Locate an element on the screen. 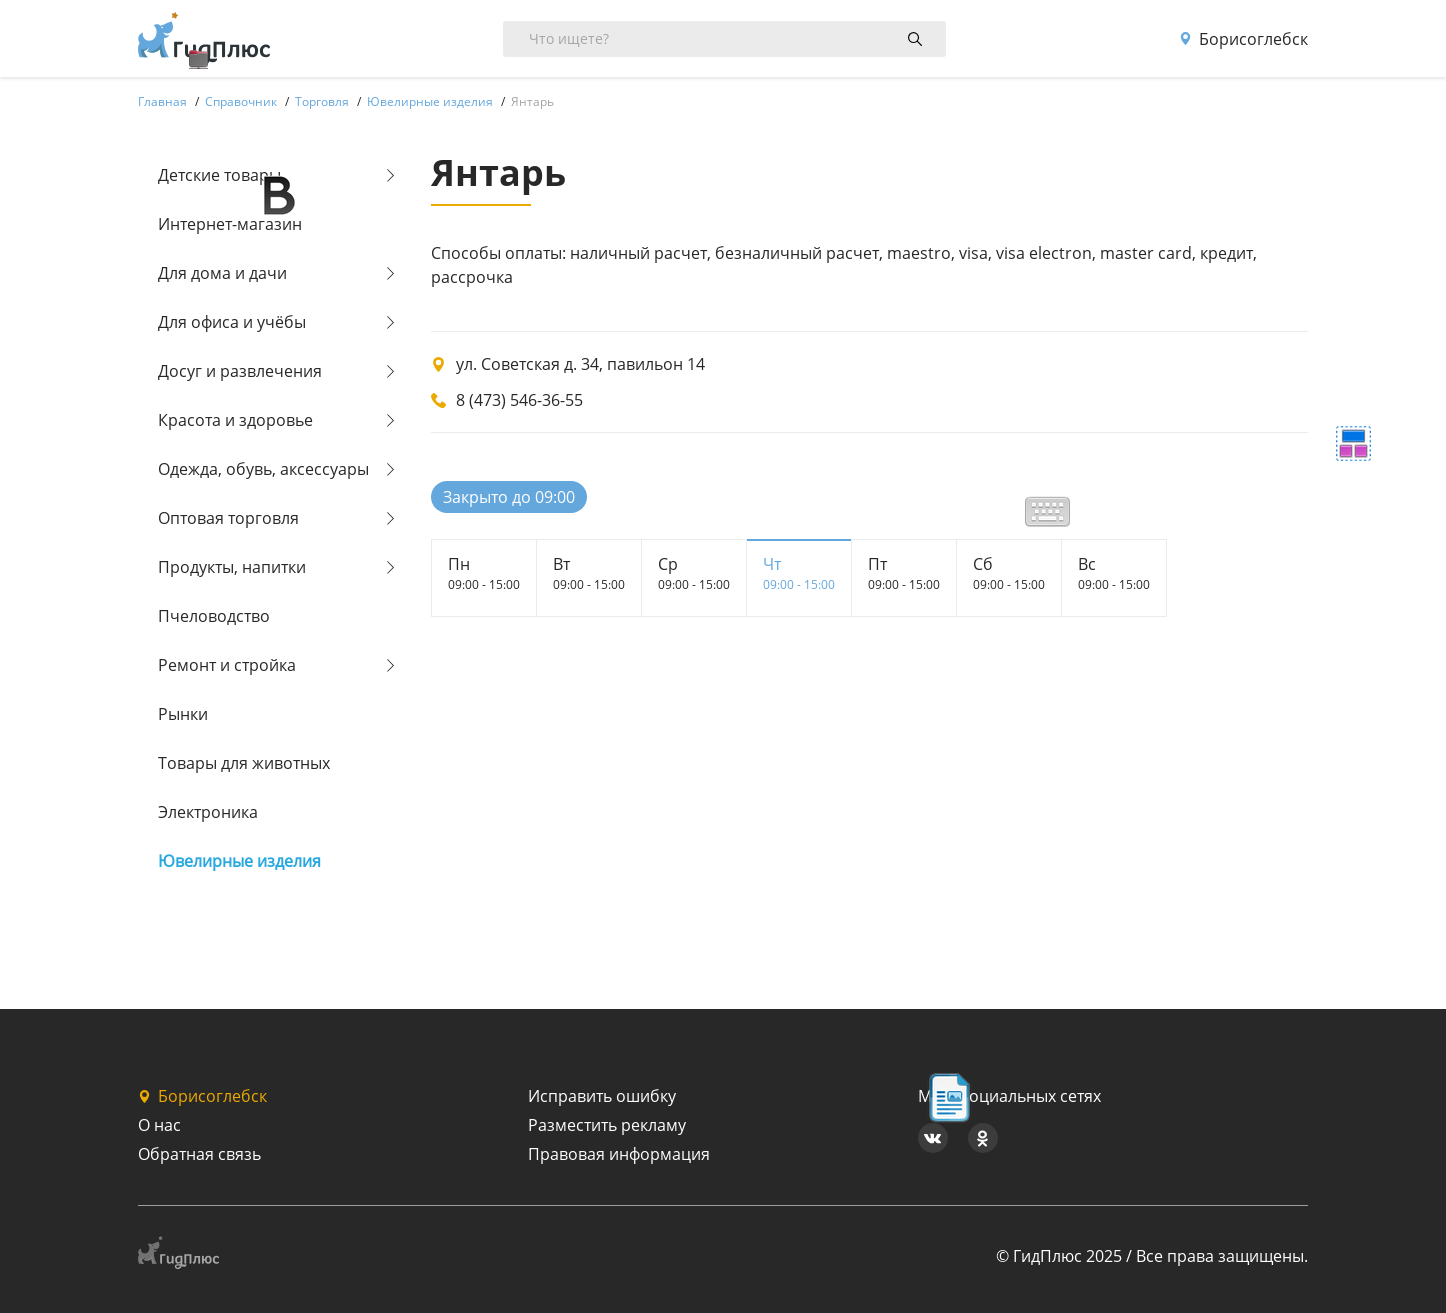  select all items in the current view is located at coordinates (1353, 443).